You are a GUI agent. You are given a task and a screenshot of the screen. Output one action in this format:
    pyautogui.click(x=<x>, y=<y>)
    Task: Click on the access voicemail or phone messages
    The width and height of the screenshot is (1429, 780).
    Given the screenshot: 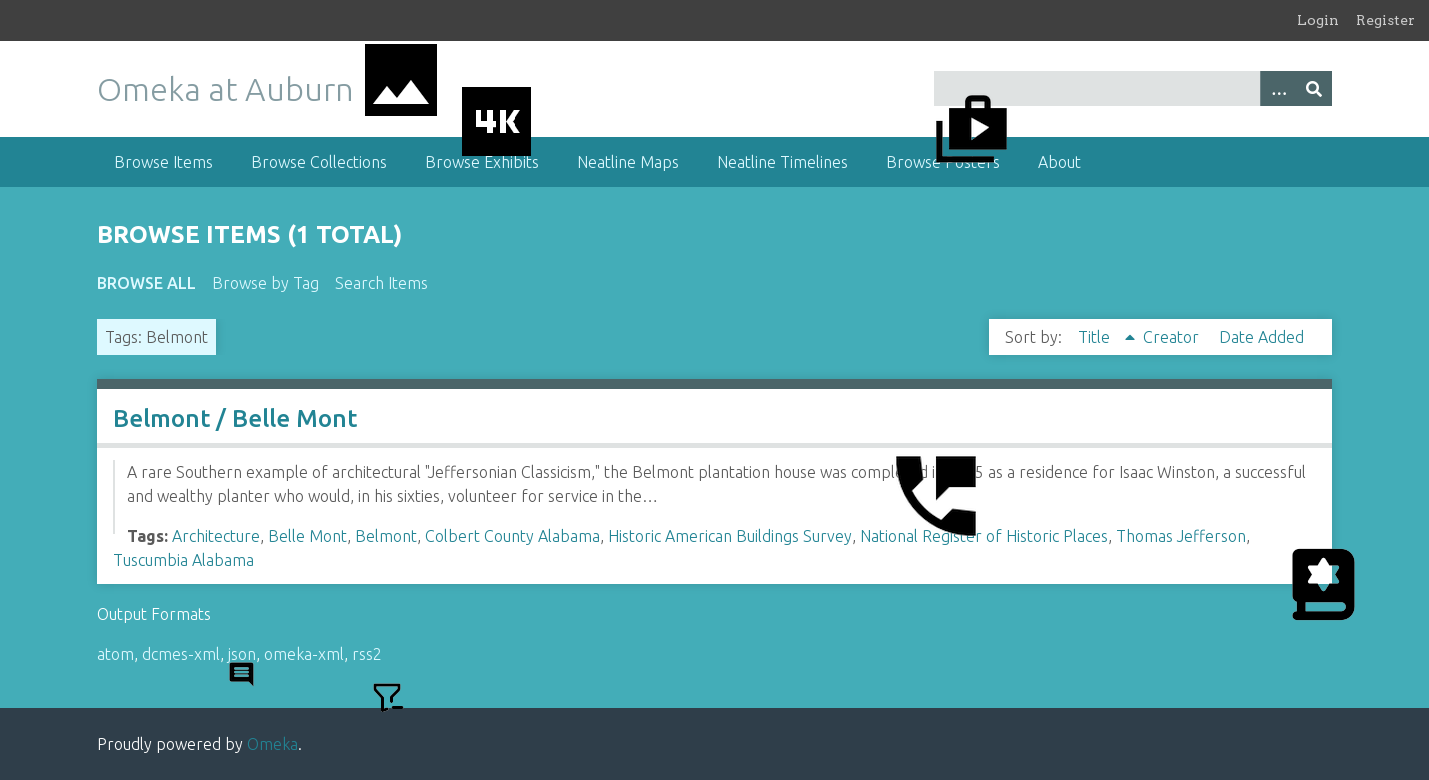 What is the action you would take?
    pyautogui.click(x=936, y=496)
    